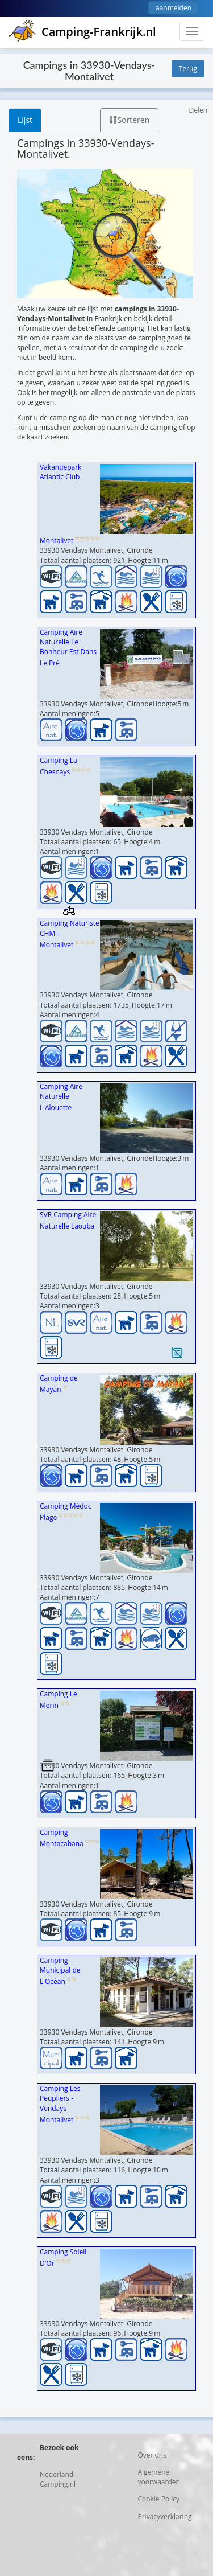  I want to click on view stacked cards or layers, so click(48, 1766).